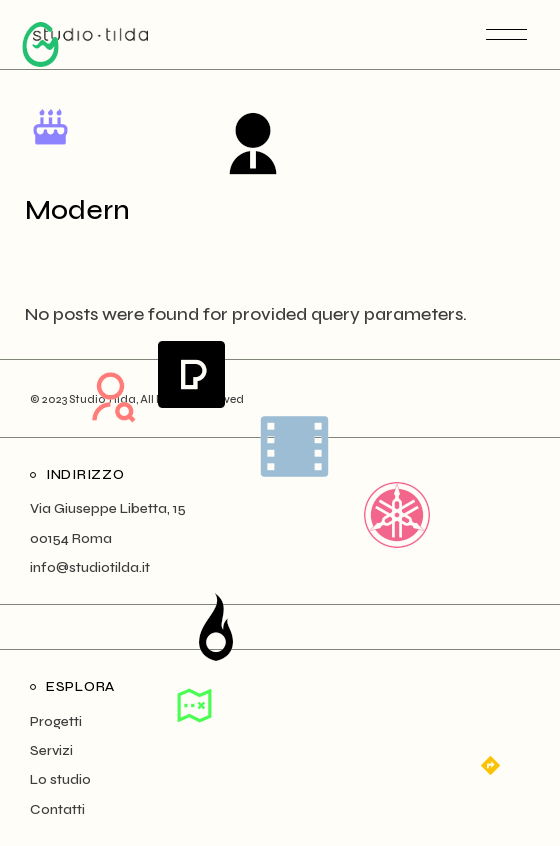  What do you see at coordinates (216, 627) in the screenshot?
I see `sparkpost email delivery service logo` at bounding box center [216, 627].